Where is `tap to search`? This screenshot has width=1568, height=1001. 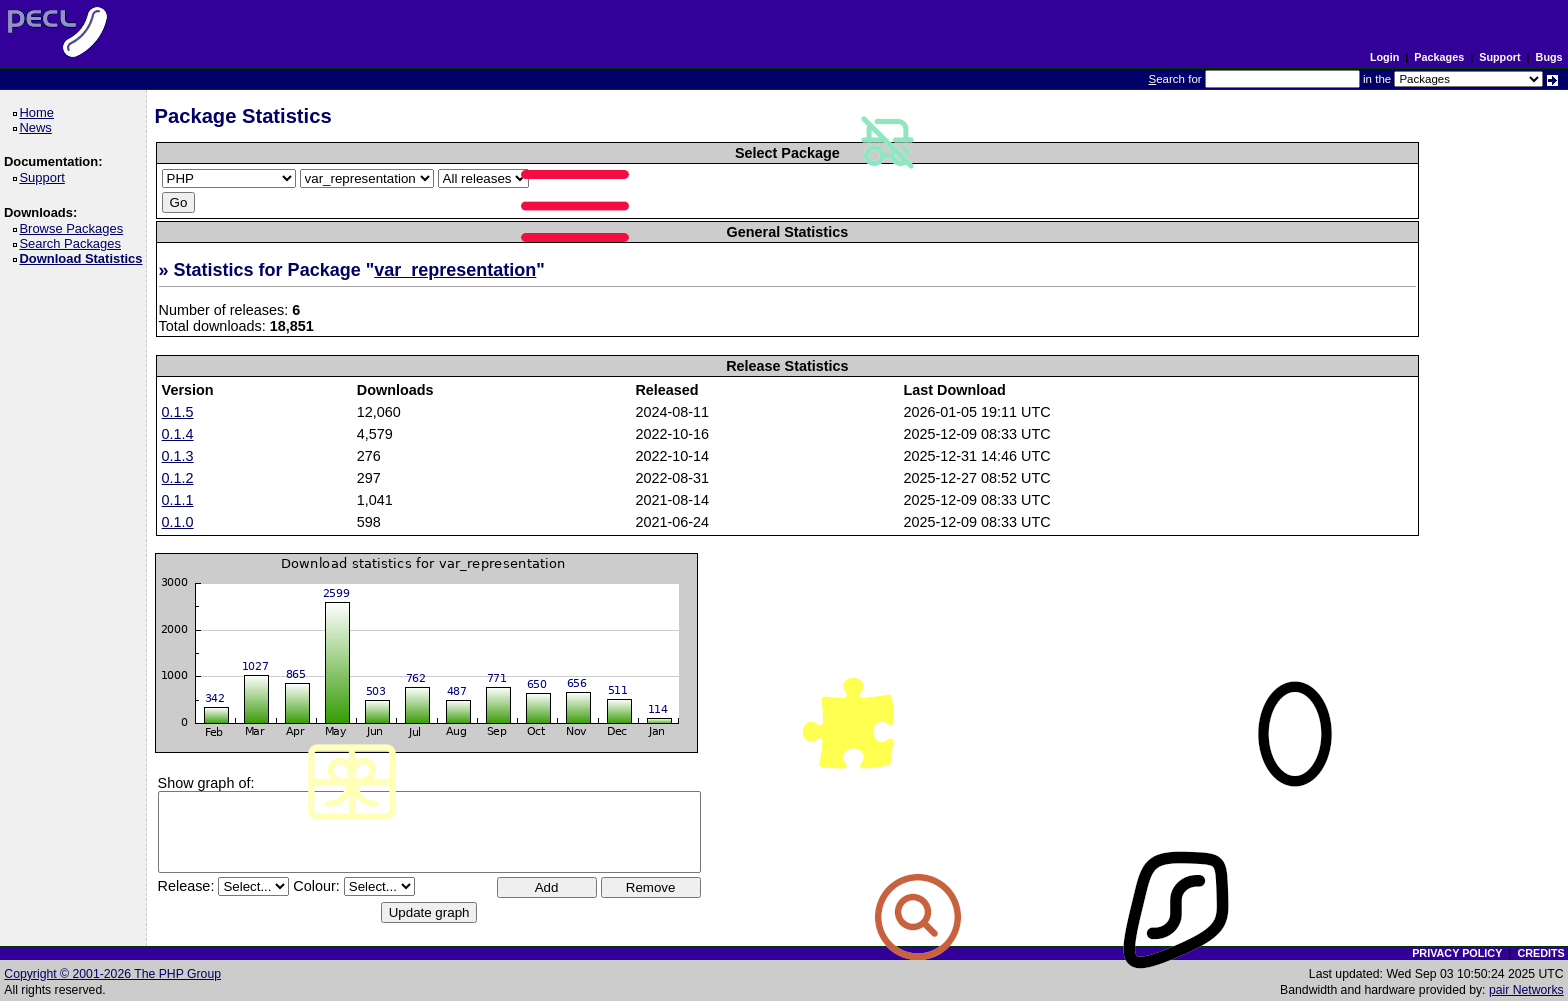 tap to search is located at coordinates (918, 917).